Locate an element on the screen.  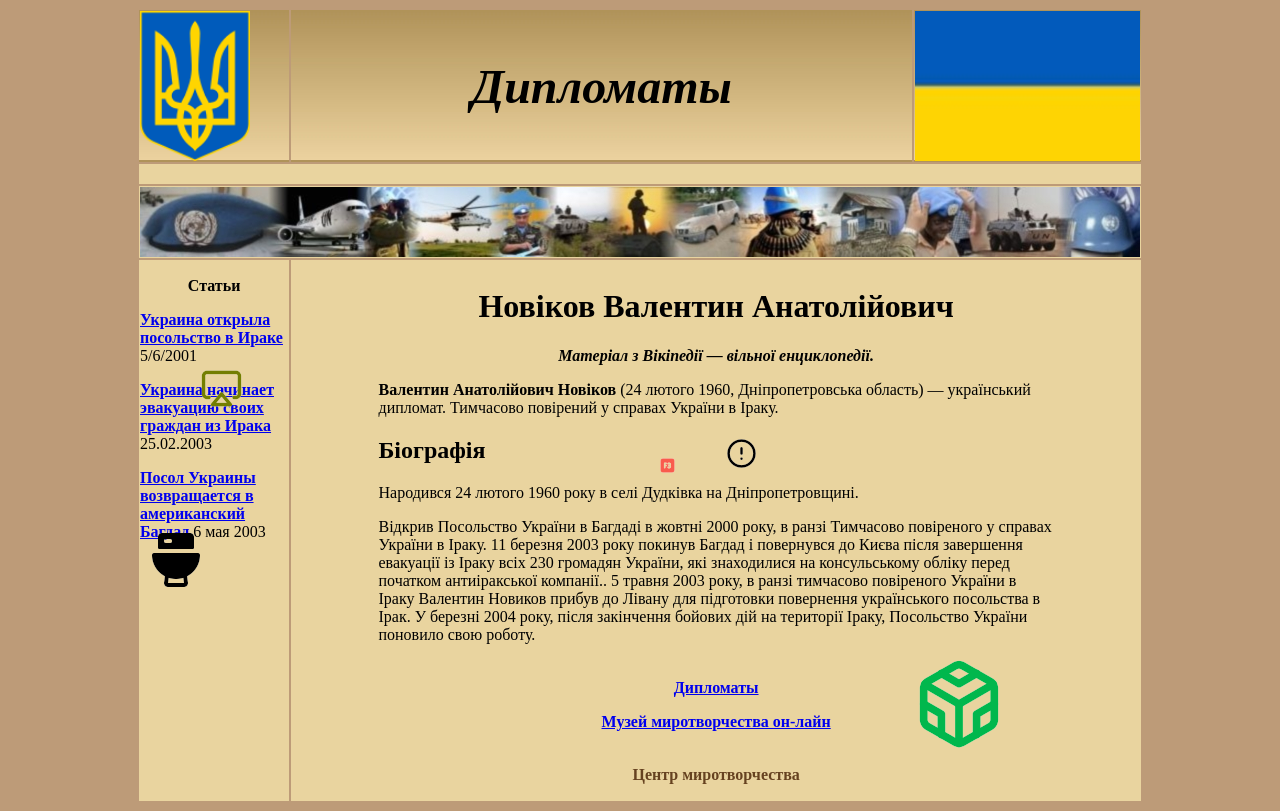
open codesandbox development environment is located at coordinates (959, 704).